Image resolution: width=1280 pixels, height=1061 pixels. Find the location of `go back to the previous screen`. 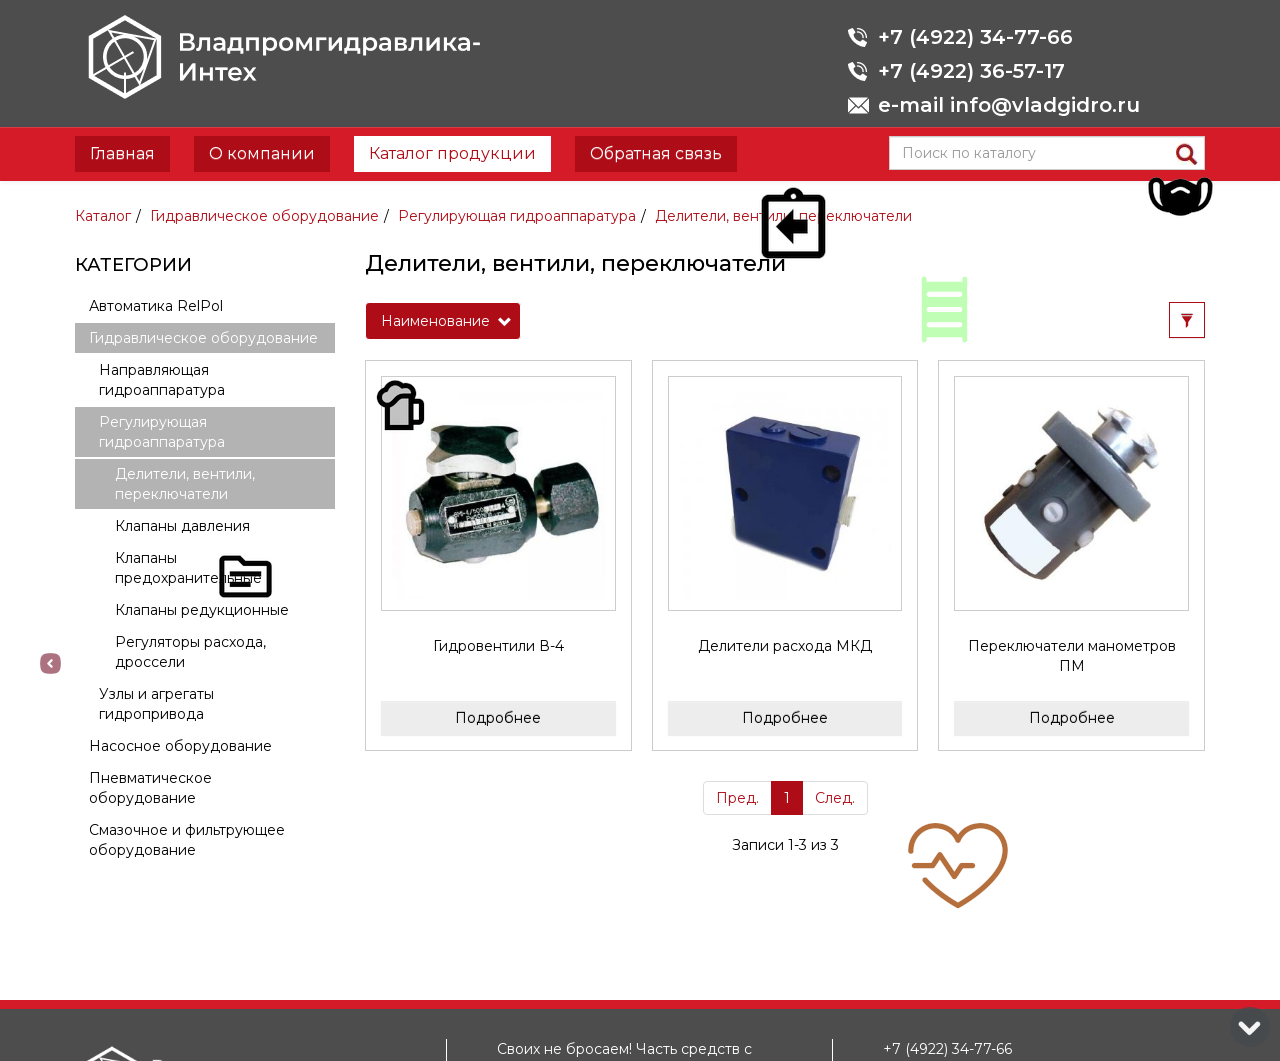

go back to the previous screen is located at coordinates (50, 663).